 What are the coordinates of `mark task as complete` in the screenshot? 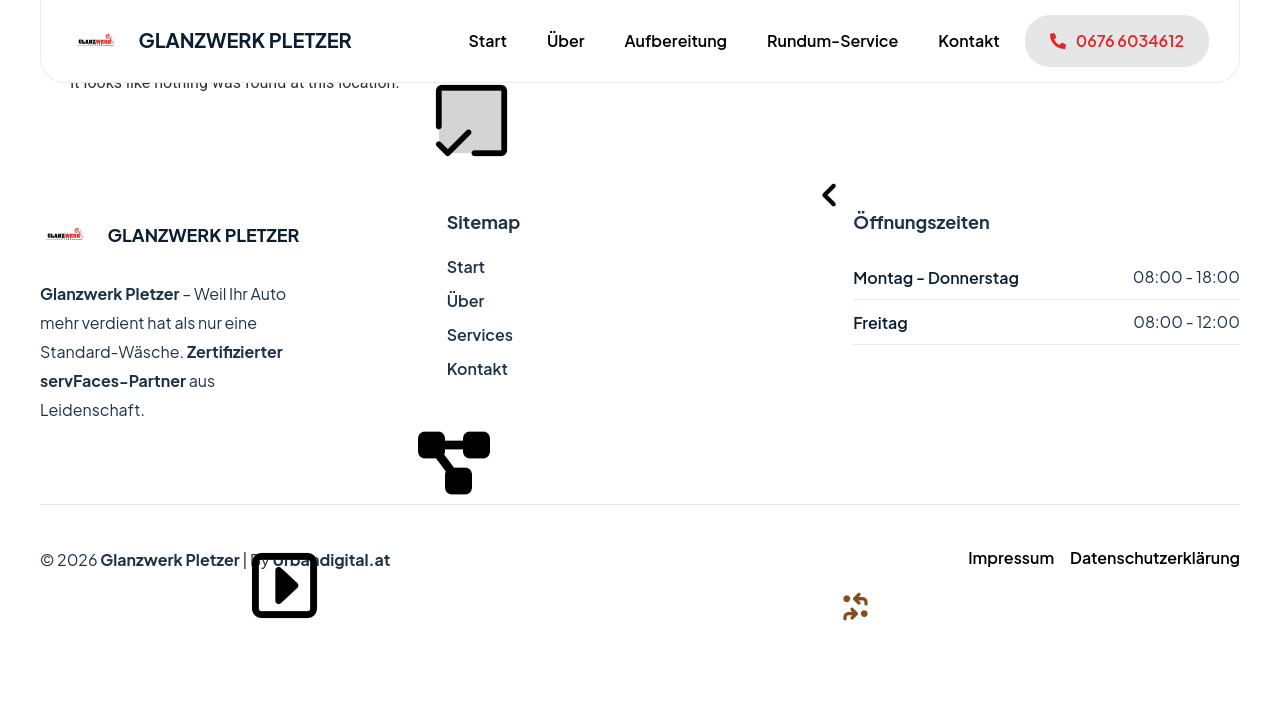 It's located at (471, 120).